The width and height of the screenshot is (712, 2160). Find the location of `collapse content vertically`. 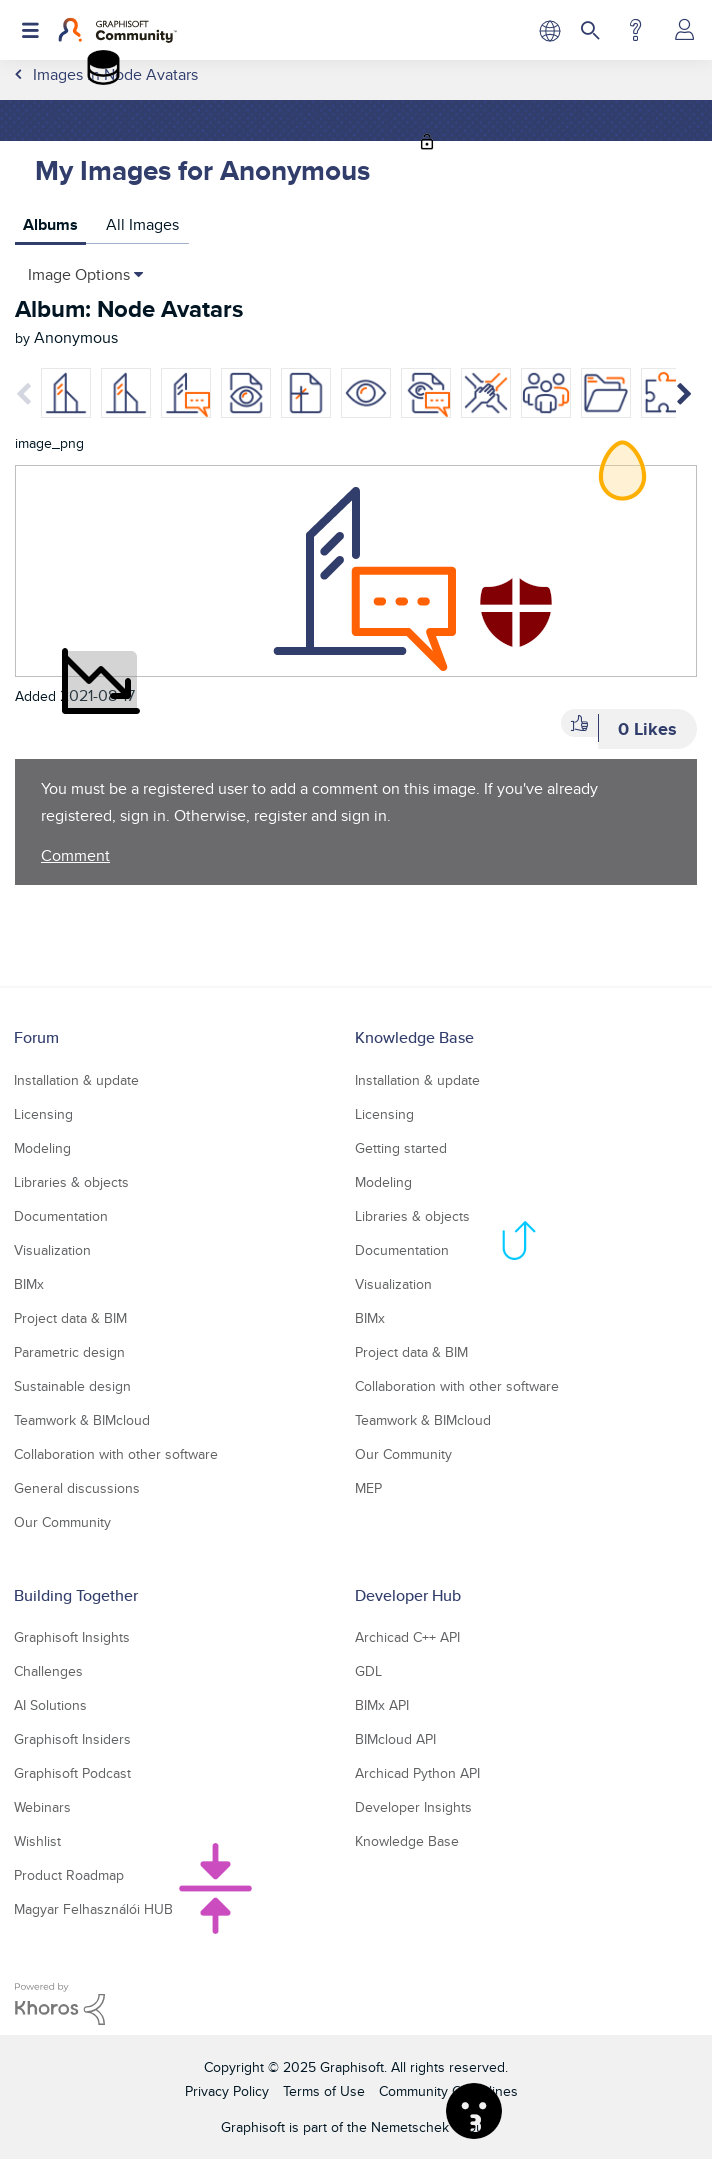

collapse content vertically is located at coordinates (215, 1888).